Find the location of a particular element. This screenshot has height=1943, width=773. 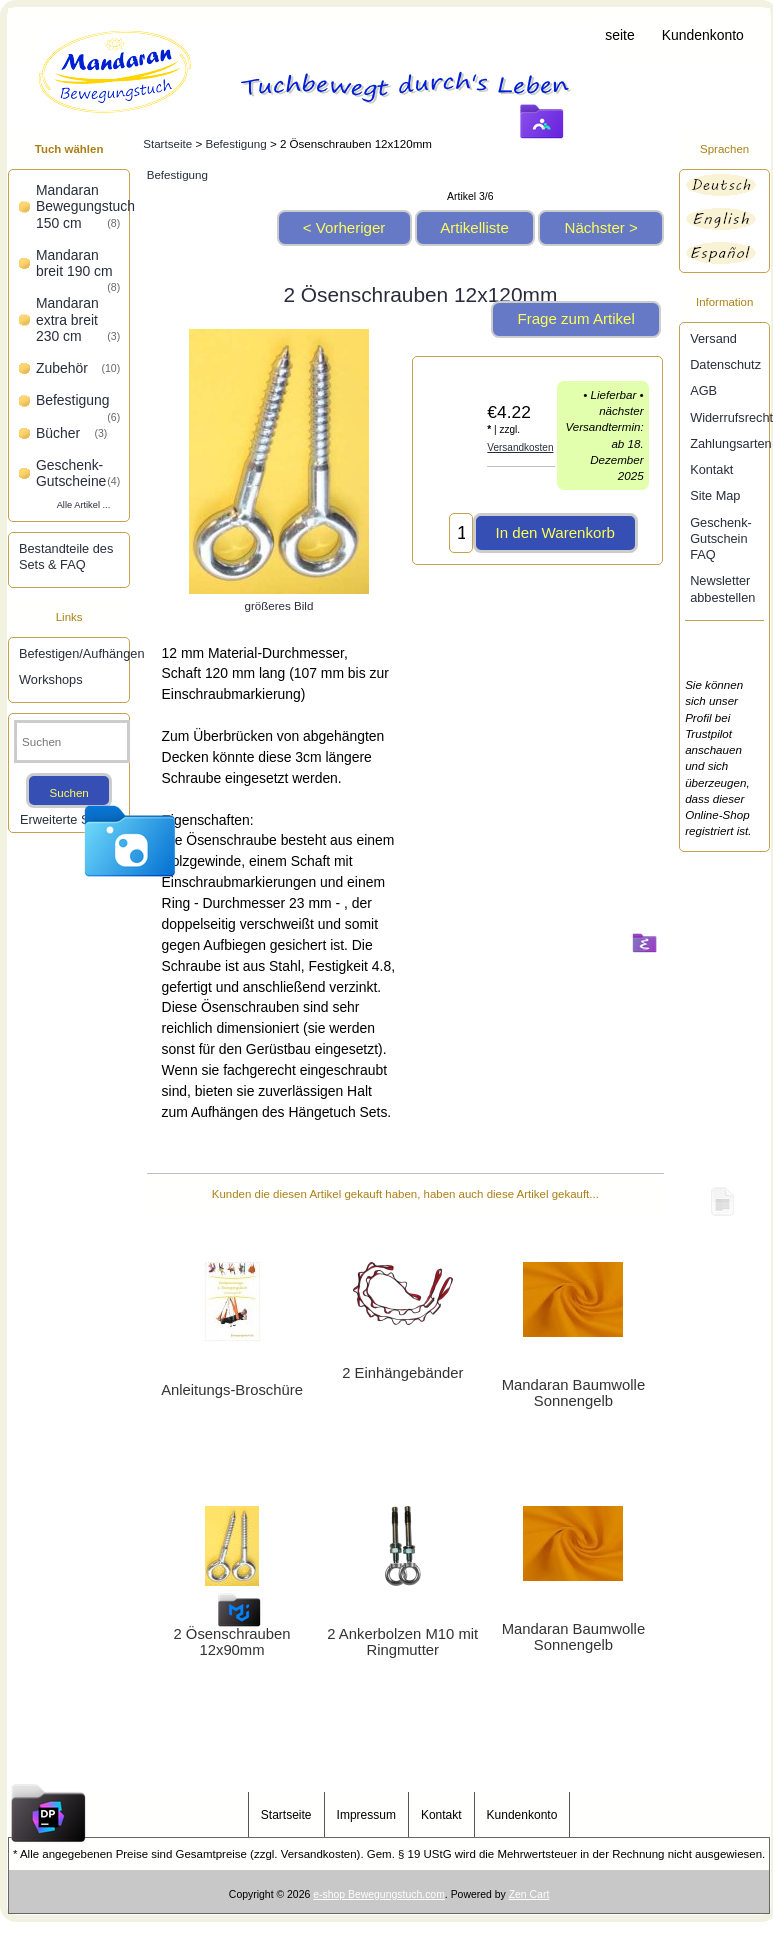

folder containing NuGet packages is located at coordinates (129, 843).